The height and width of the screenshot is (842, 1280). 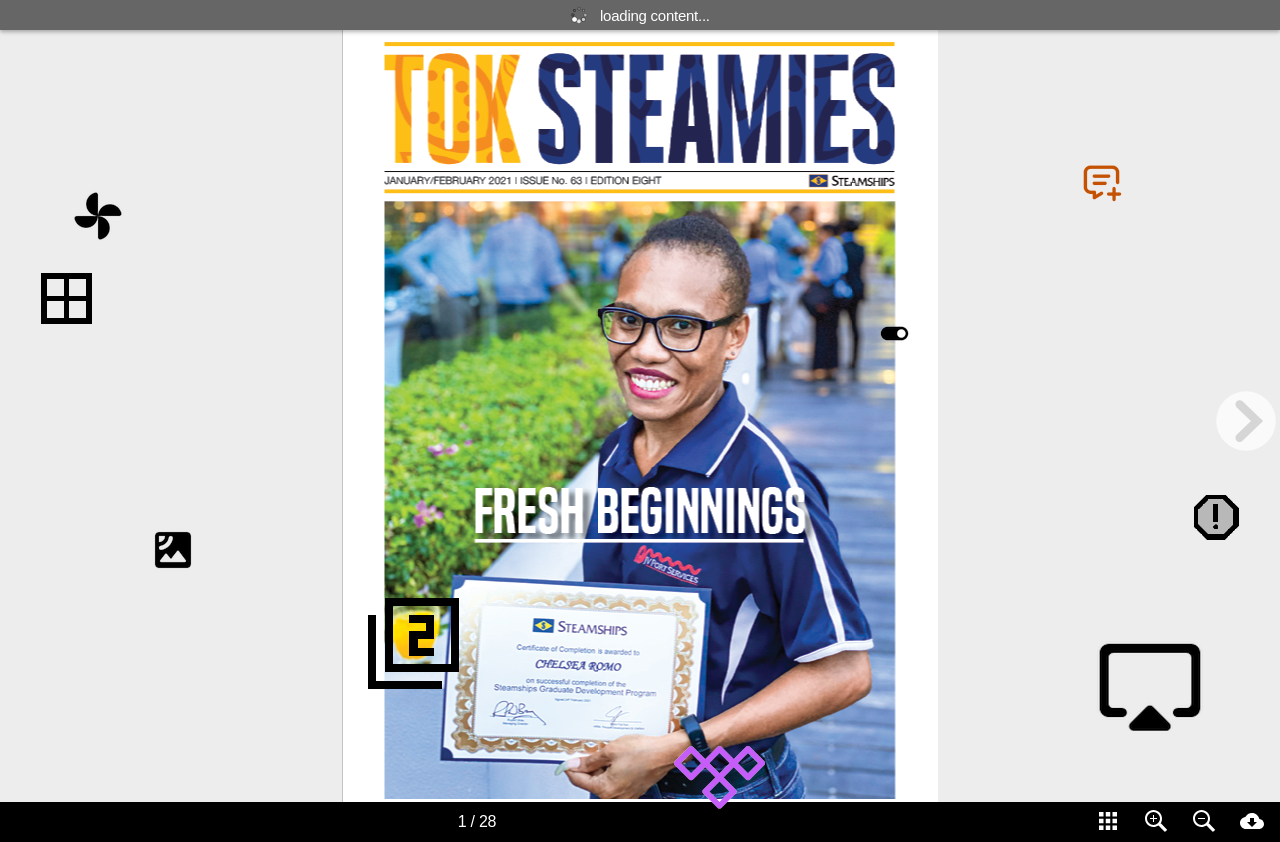 I want to click on toggle switch in the on/enabled state, so click(x=894, y=333).